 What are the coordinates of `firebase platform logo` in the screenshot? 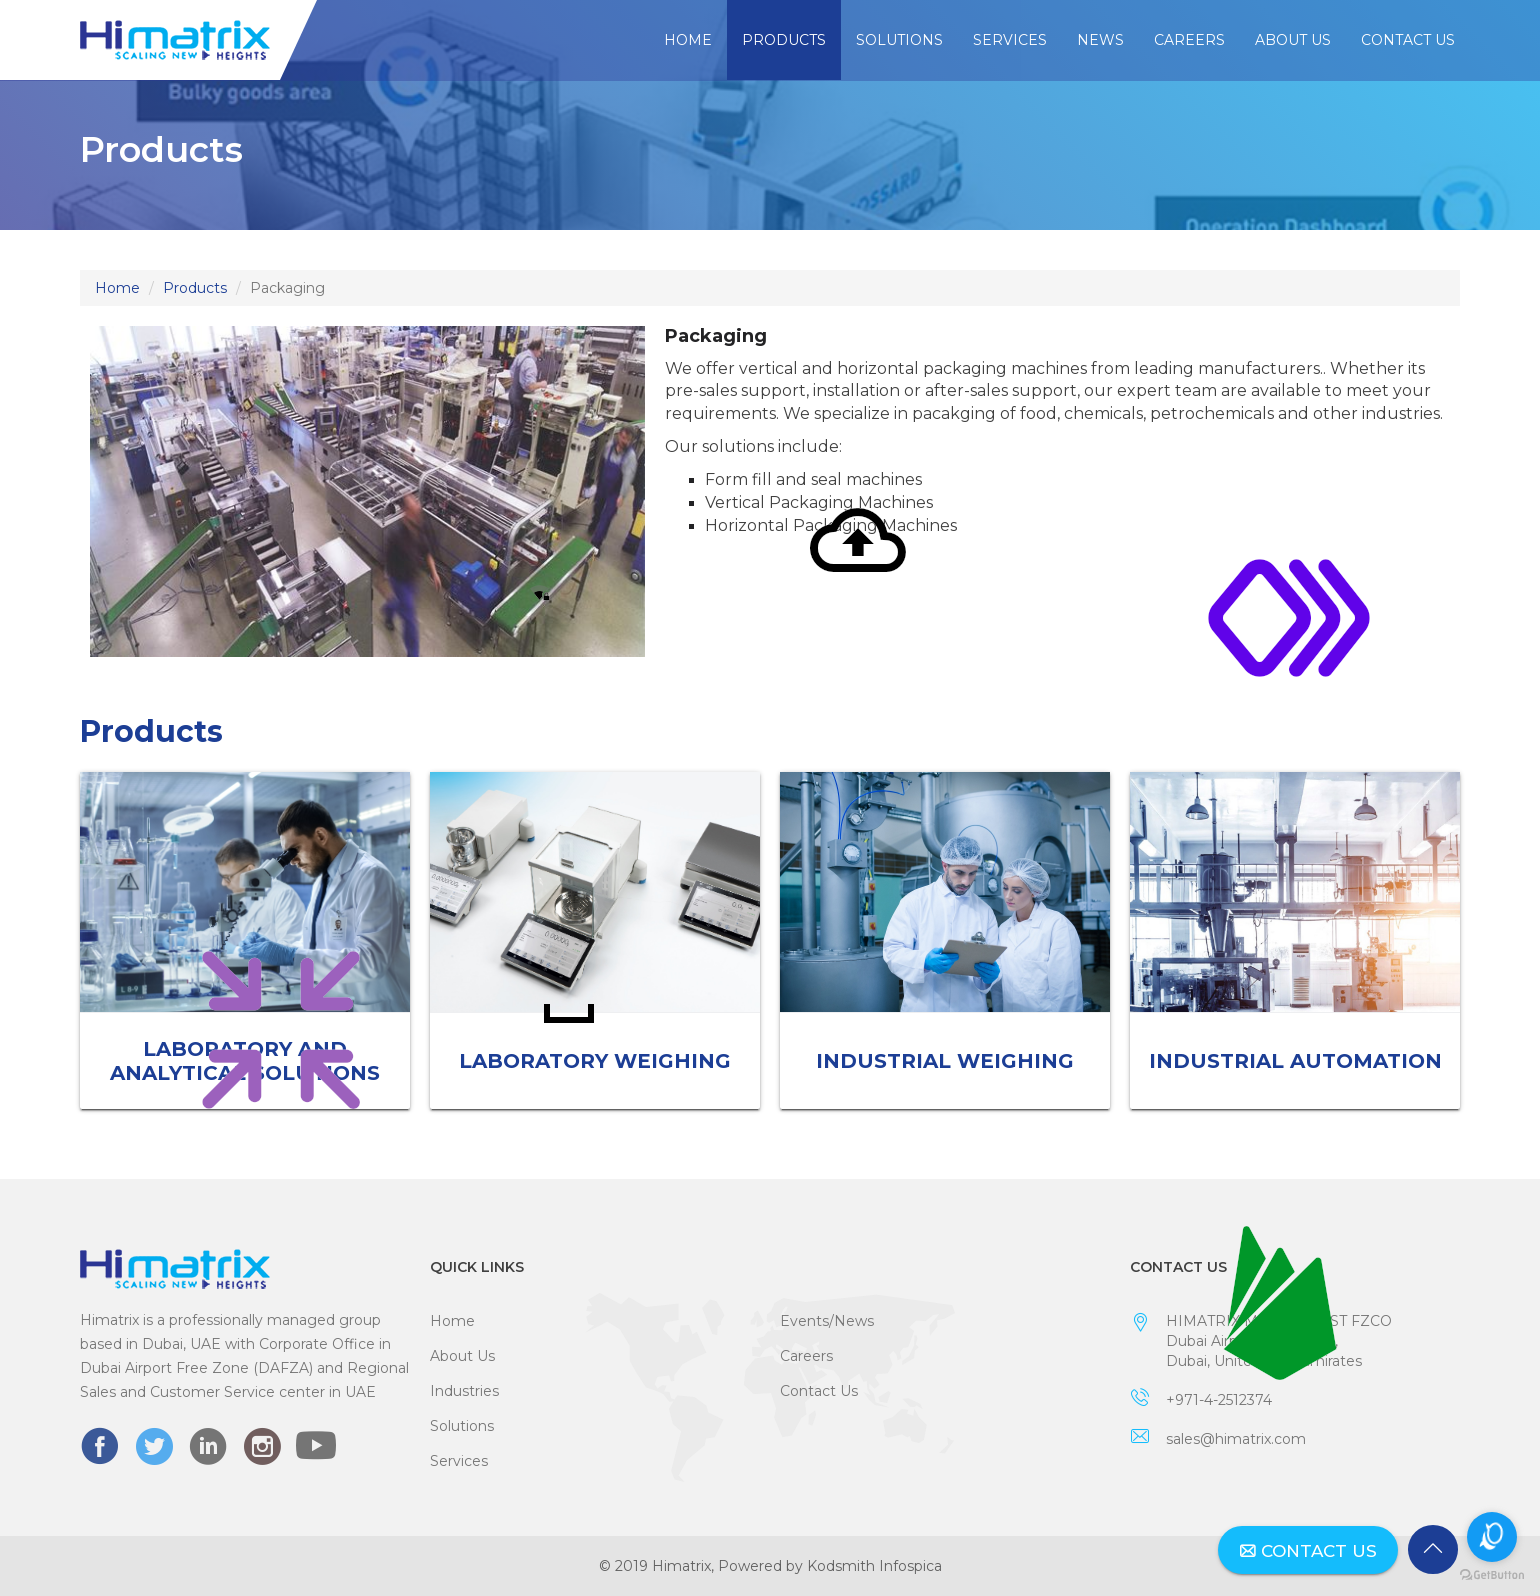 It's located at (1280, 1303).